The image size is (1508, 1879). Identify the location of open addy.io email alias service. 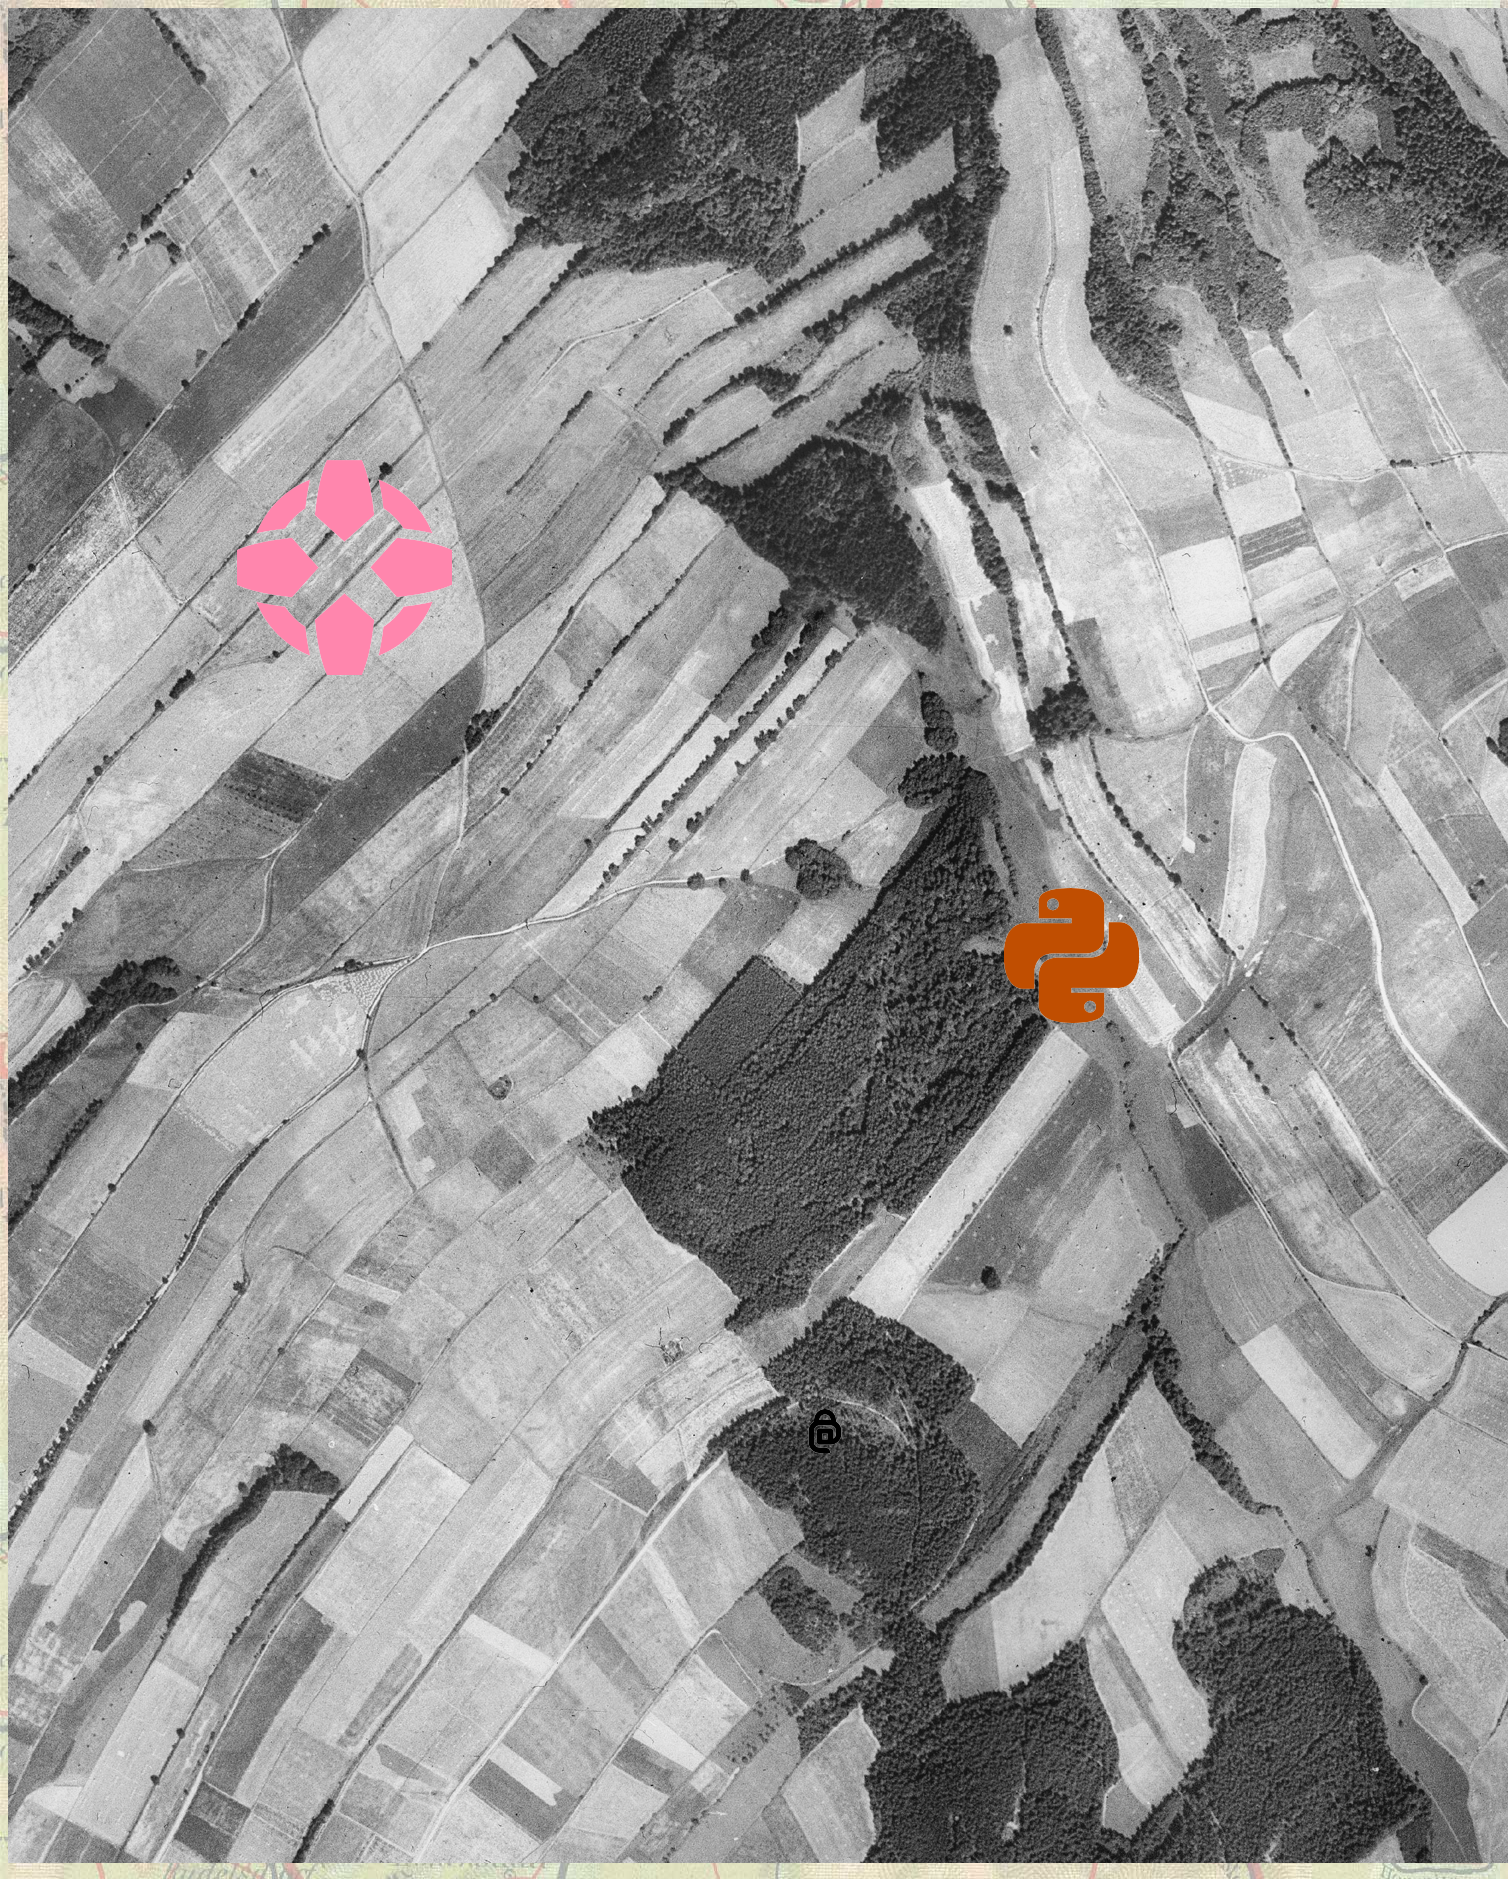
(825, 1431).